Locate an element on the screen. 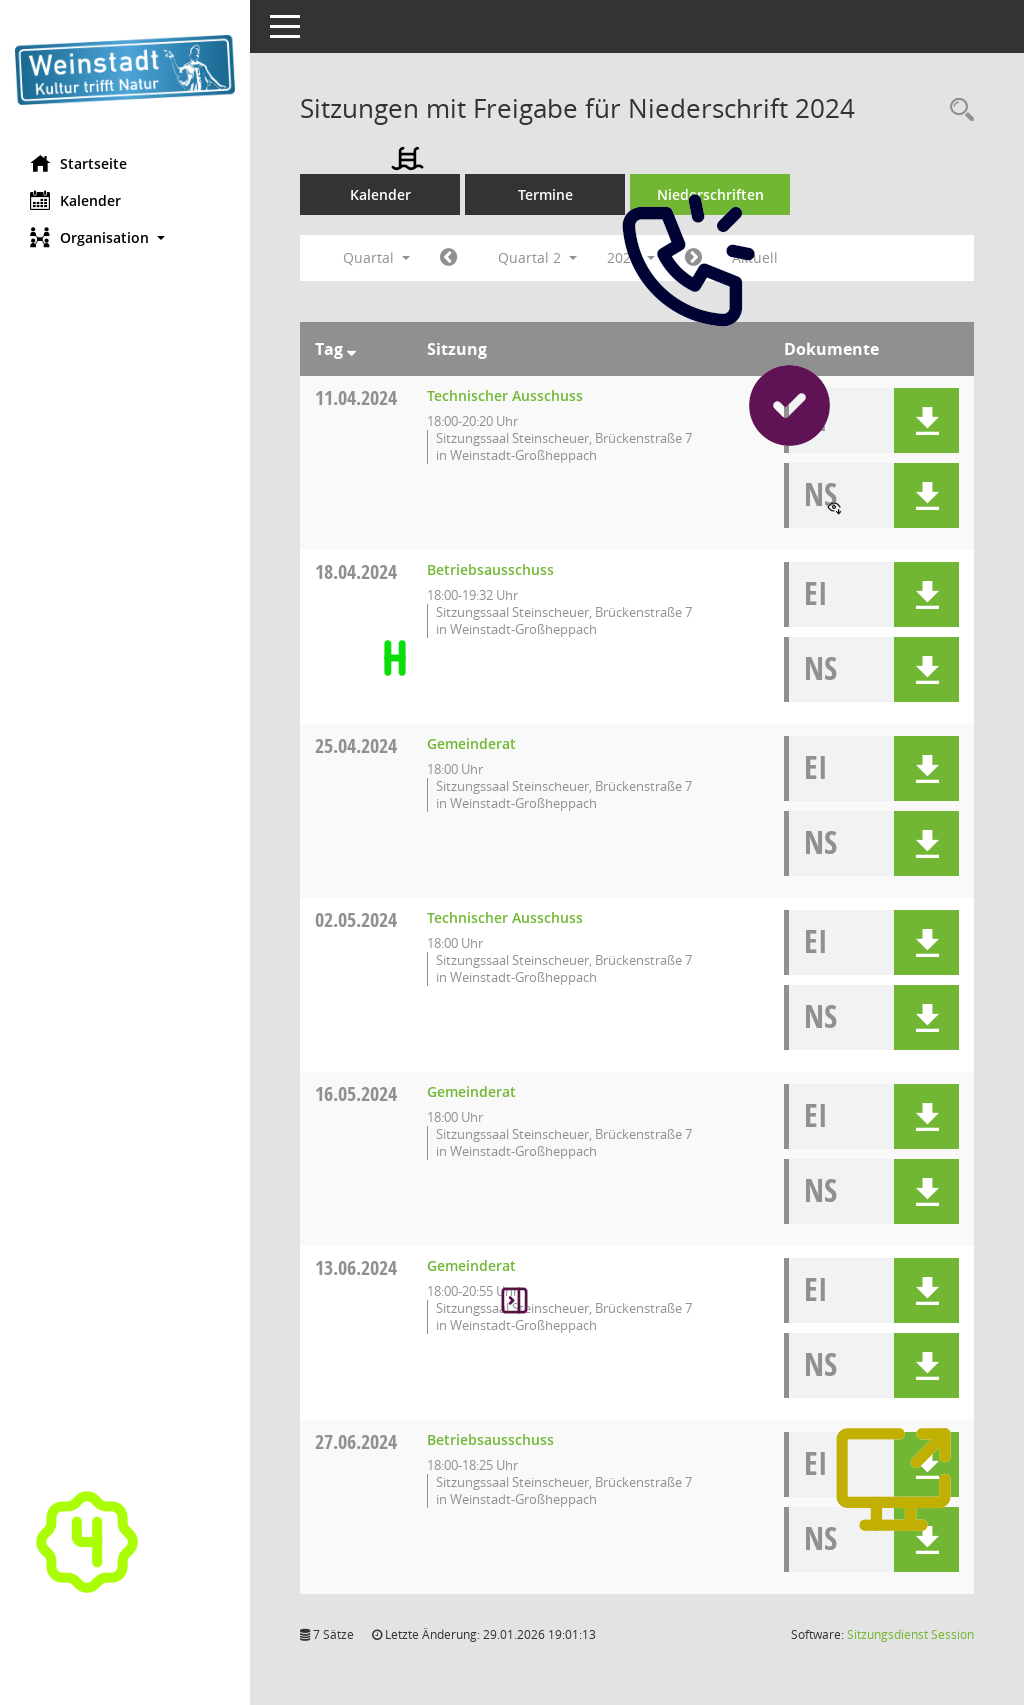 This screenshot has height=1705, width=1024. share your screen with others is located at coordinates (893, 1479).